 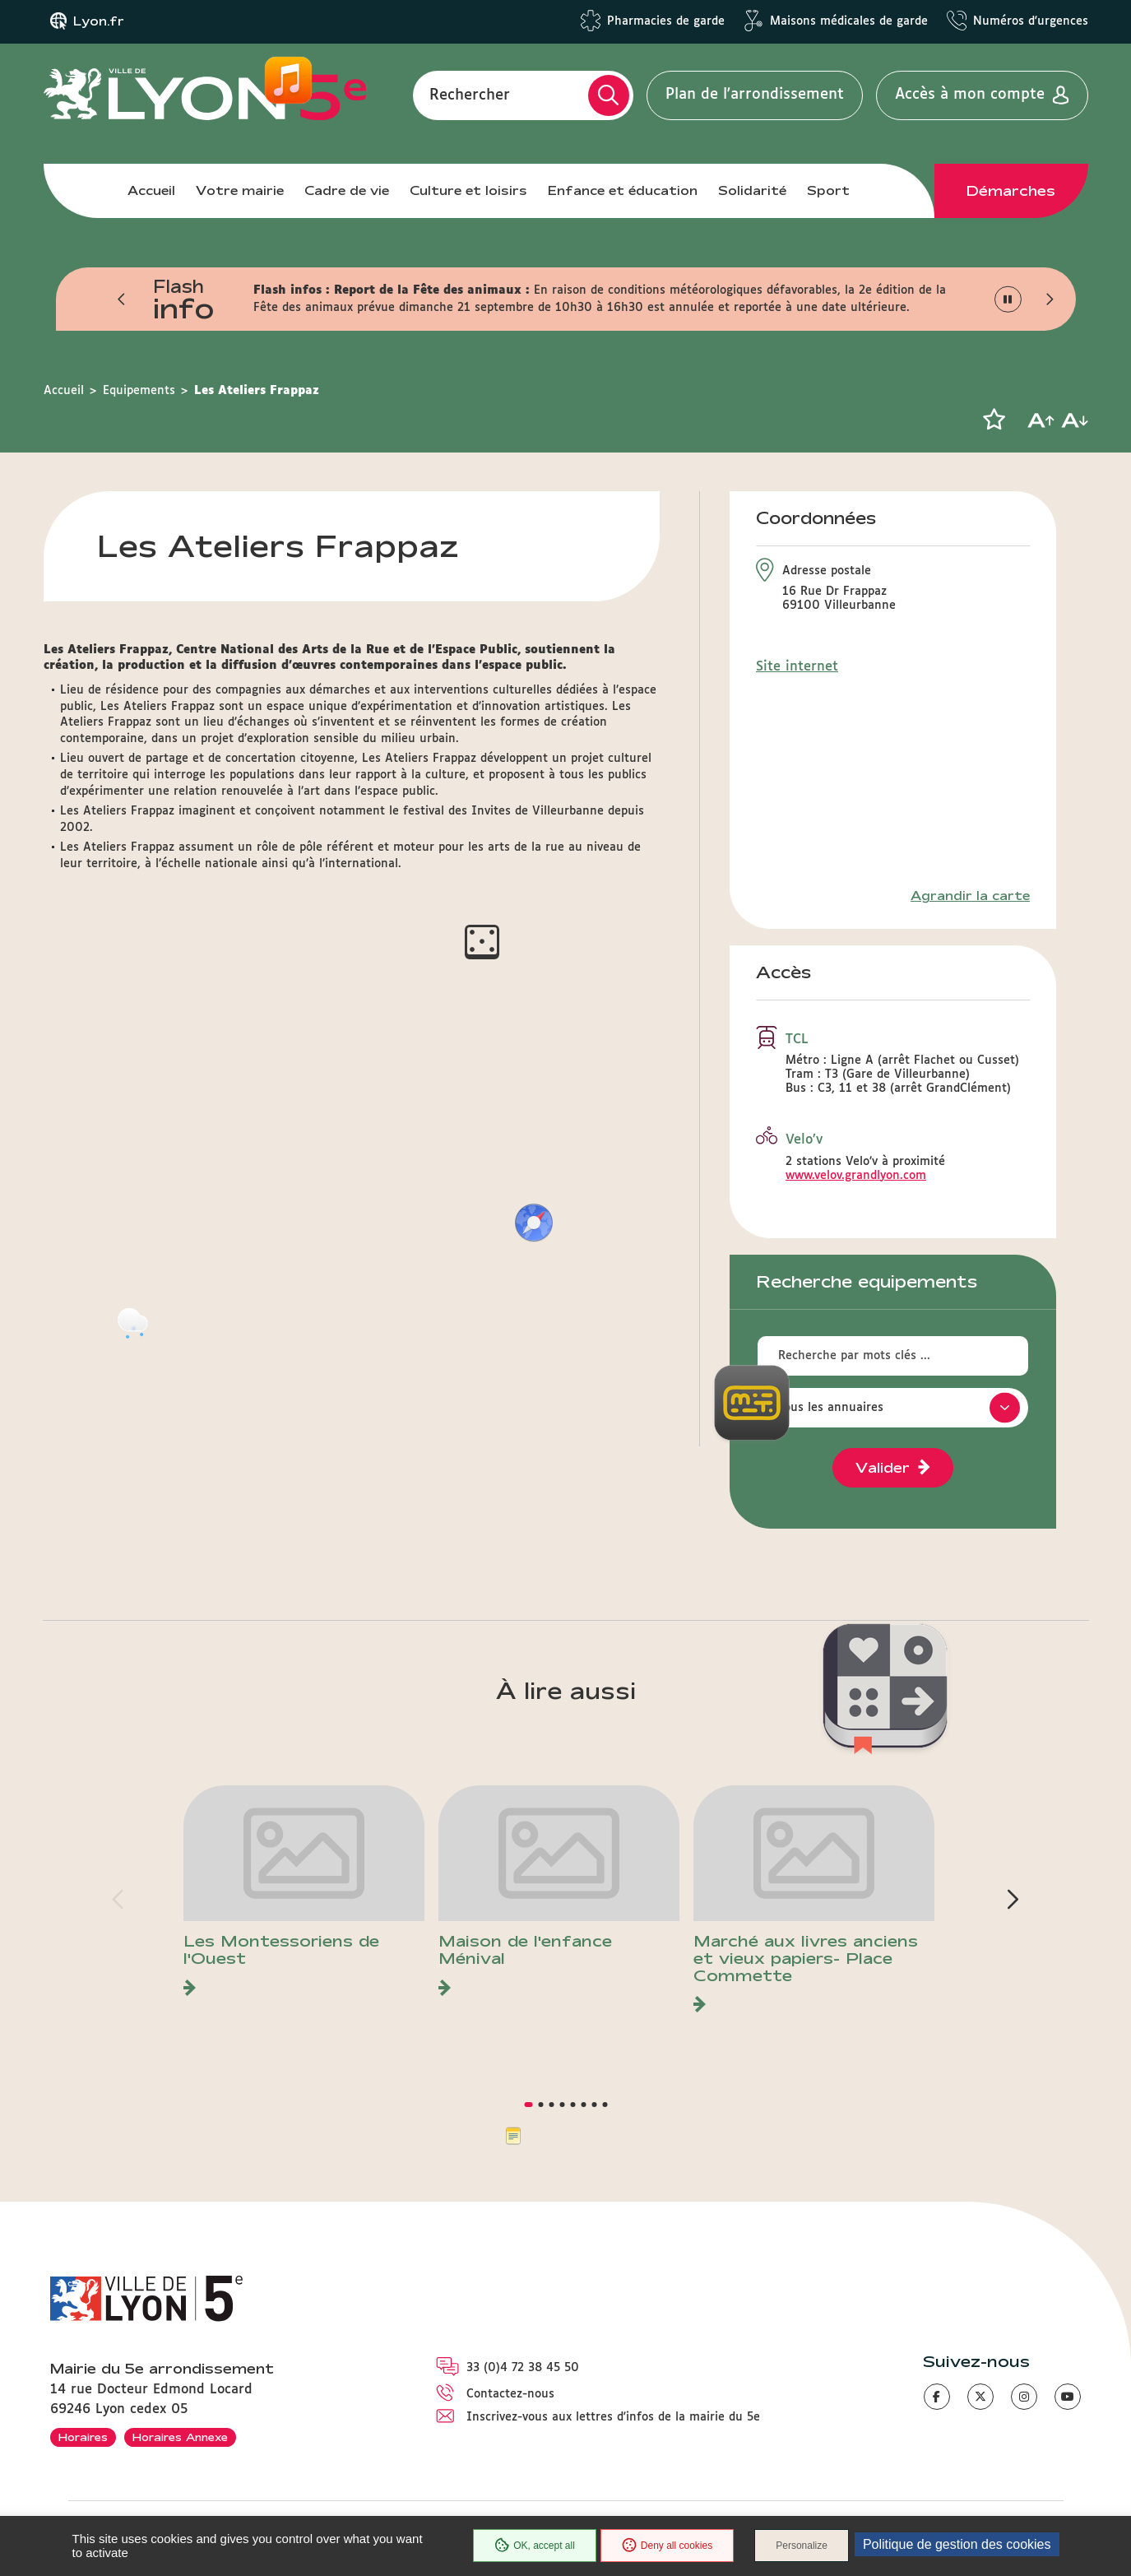 I want to click on launch tali dice game, so click(x=482, y=942).